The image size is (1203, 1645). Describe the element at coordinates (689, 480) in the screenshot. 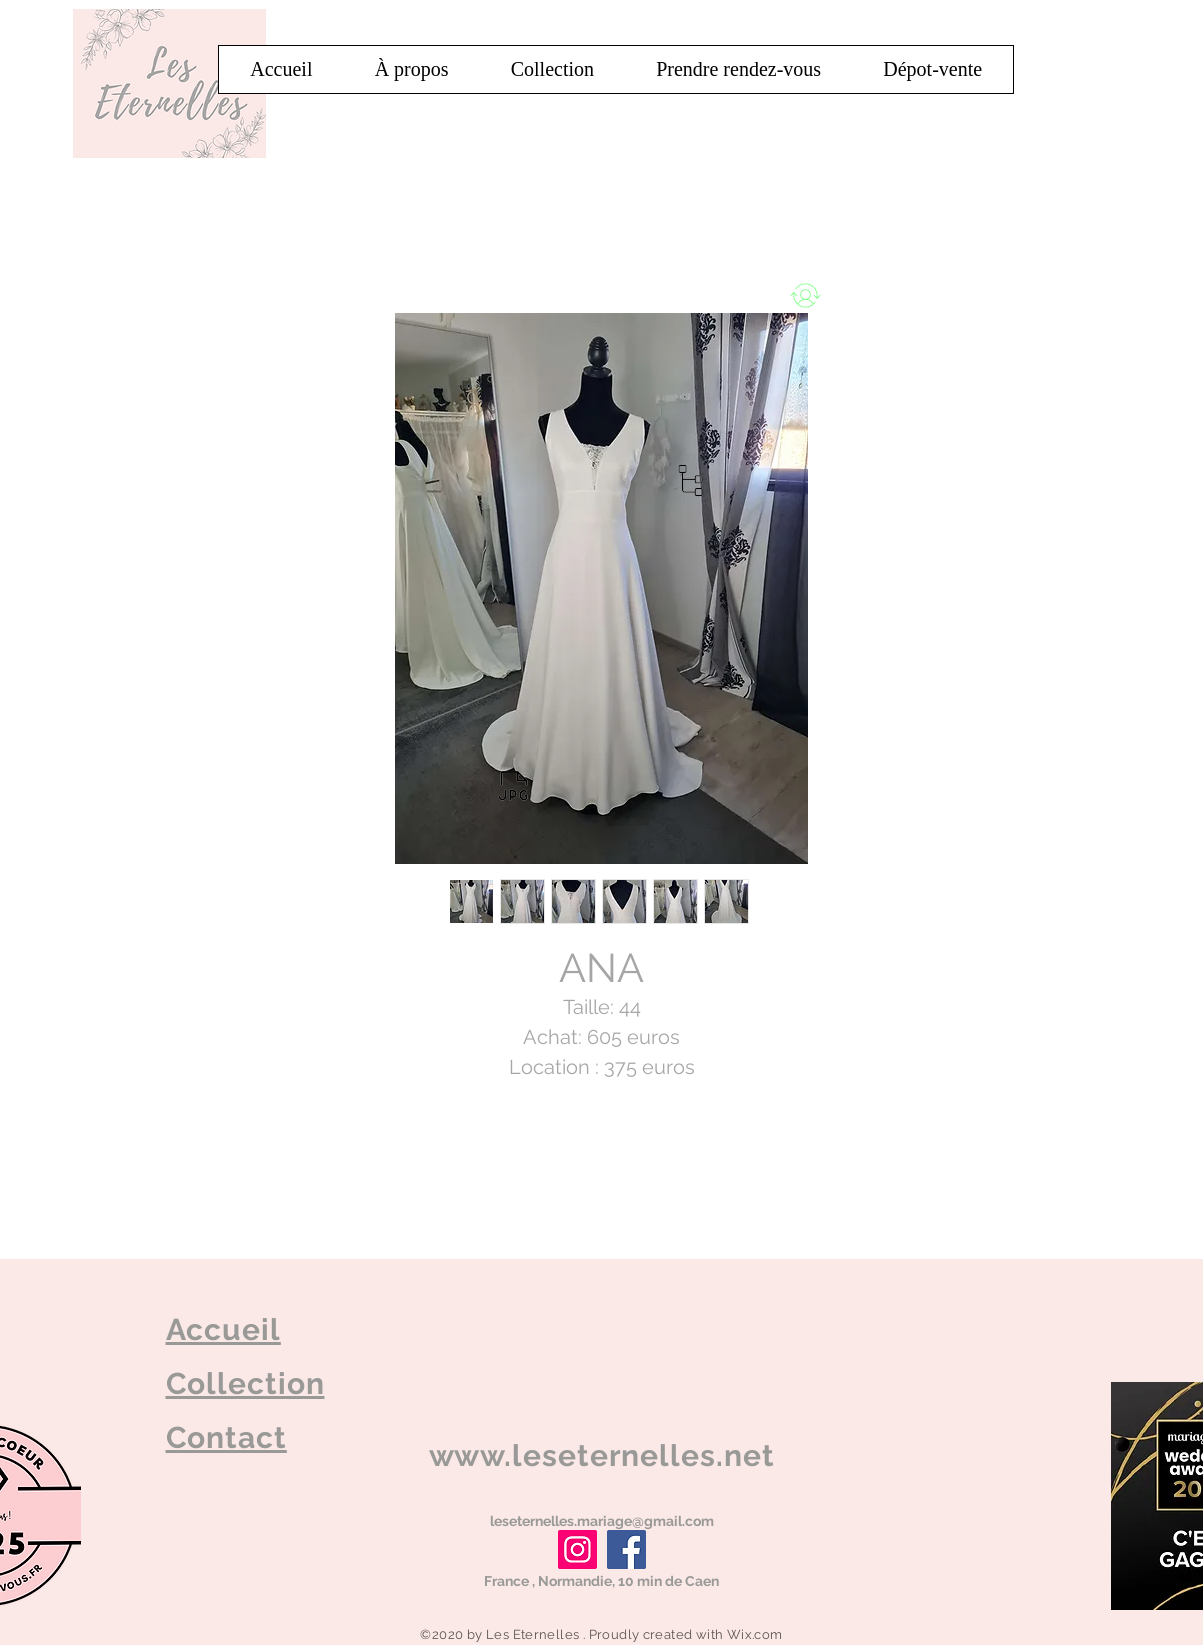

I see `view hierarchical folder structure` at that location.